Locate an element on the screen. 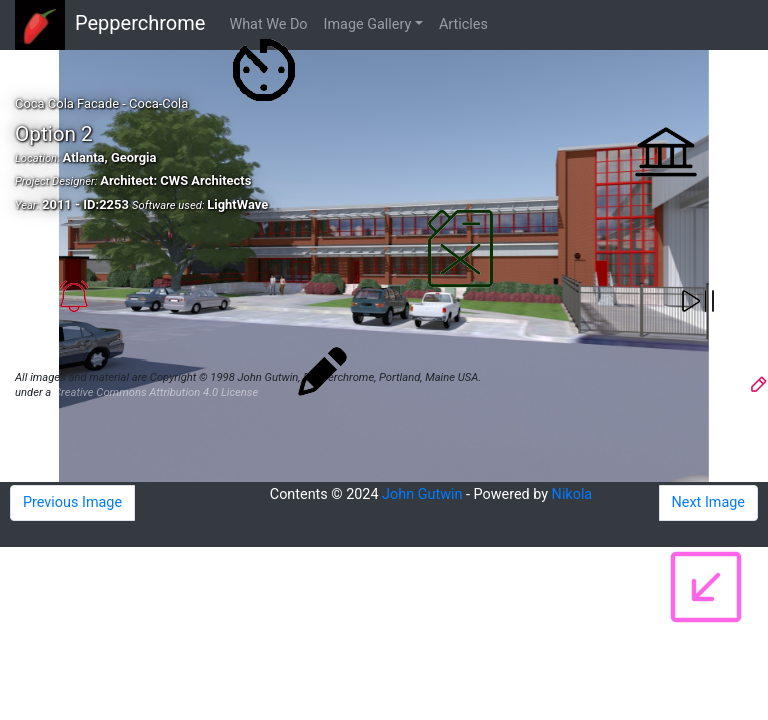  edit or modify content is located at coordinates (322, 371).